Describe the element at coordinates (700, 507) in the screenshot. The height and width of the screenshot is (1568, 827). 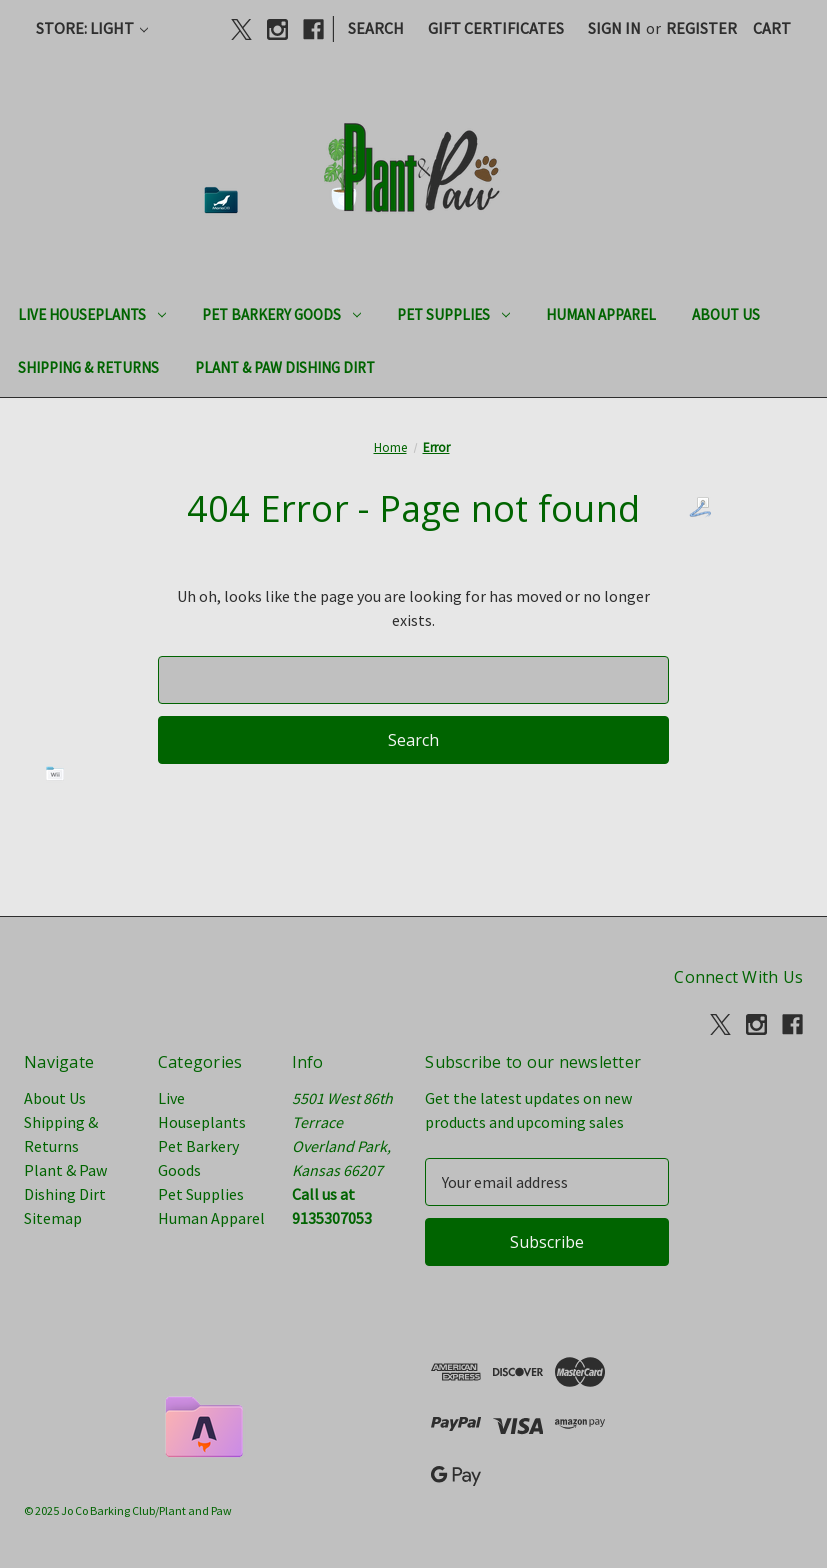
I see `connect to a wired ethernet network` at that location.